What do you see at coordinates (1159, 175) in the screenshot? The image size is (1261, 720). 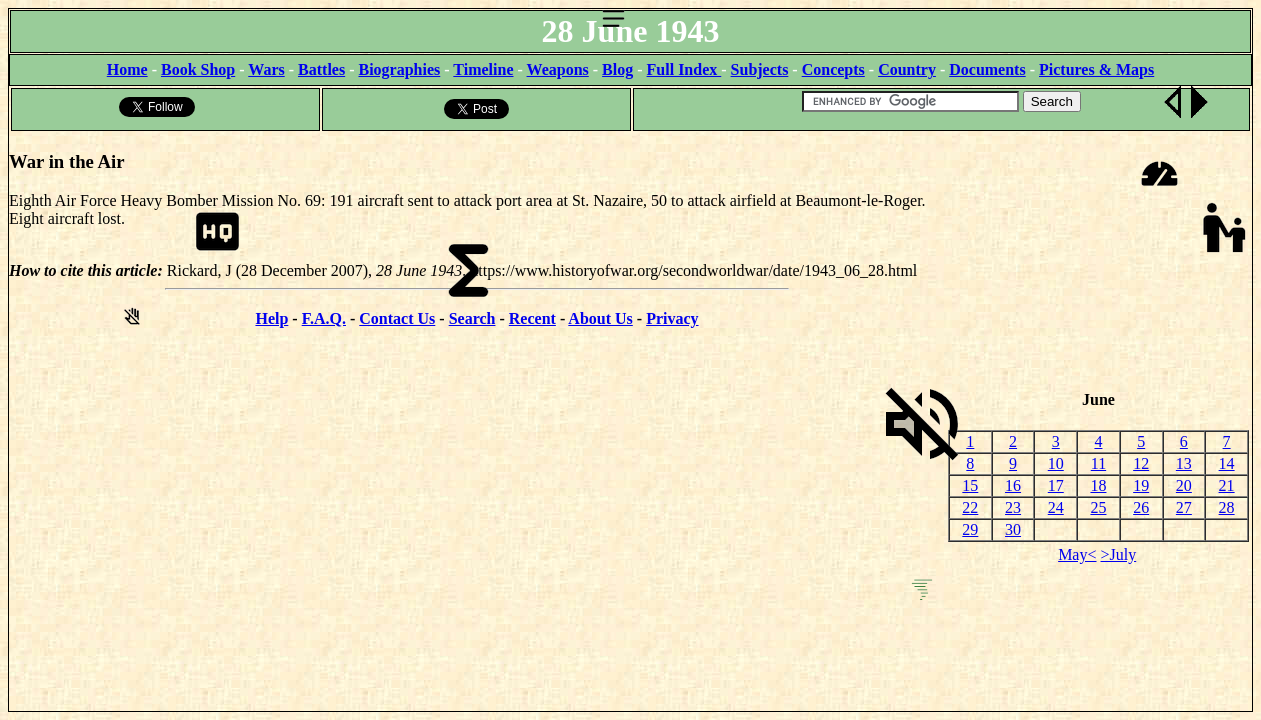 I see `view performance metrics or speed` at bounding box center [1159, 175].